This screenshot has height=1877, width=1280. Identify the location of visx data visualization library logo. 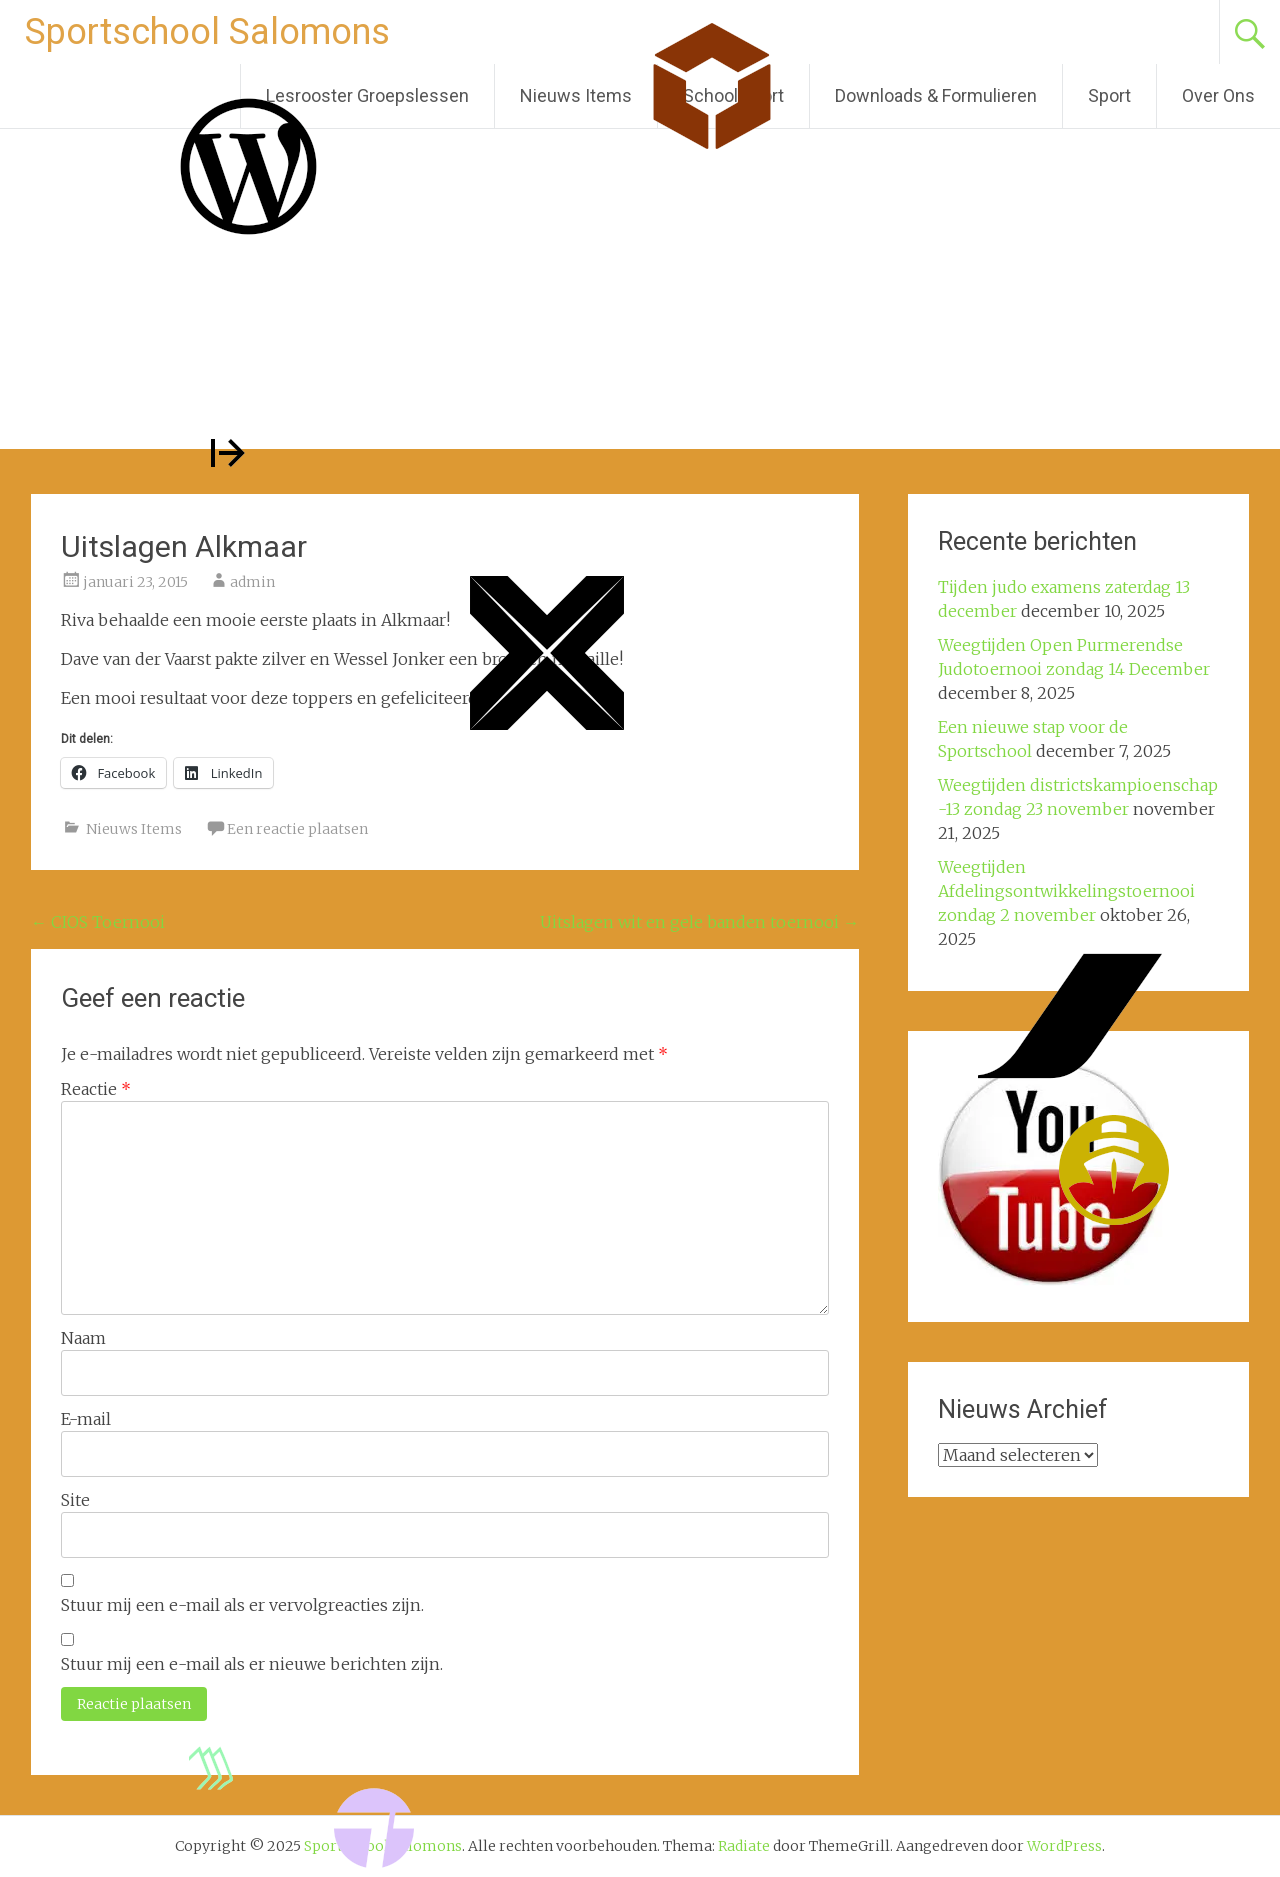
(547, 653).